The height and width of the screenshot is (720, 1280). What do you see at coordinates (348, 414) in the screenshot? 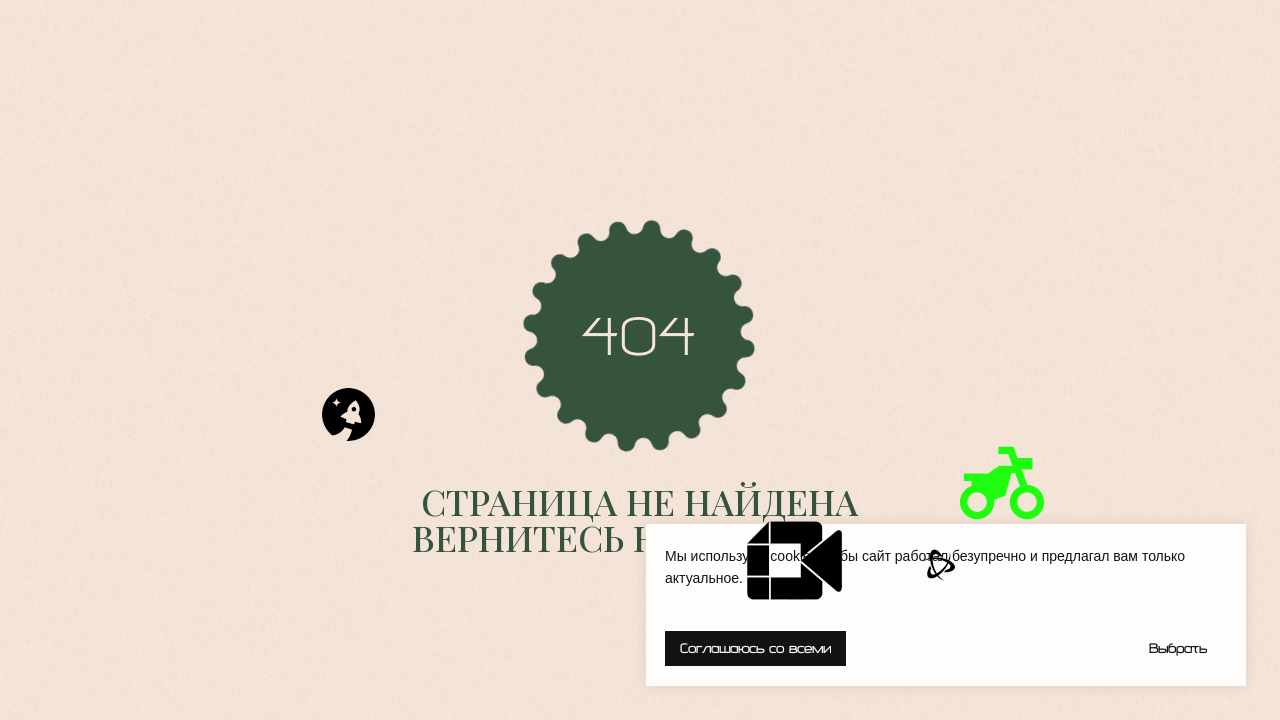
I see `starship cross-shell prompt branding` at bounding box center [348, 414].